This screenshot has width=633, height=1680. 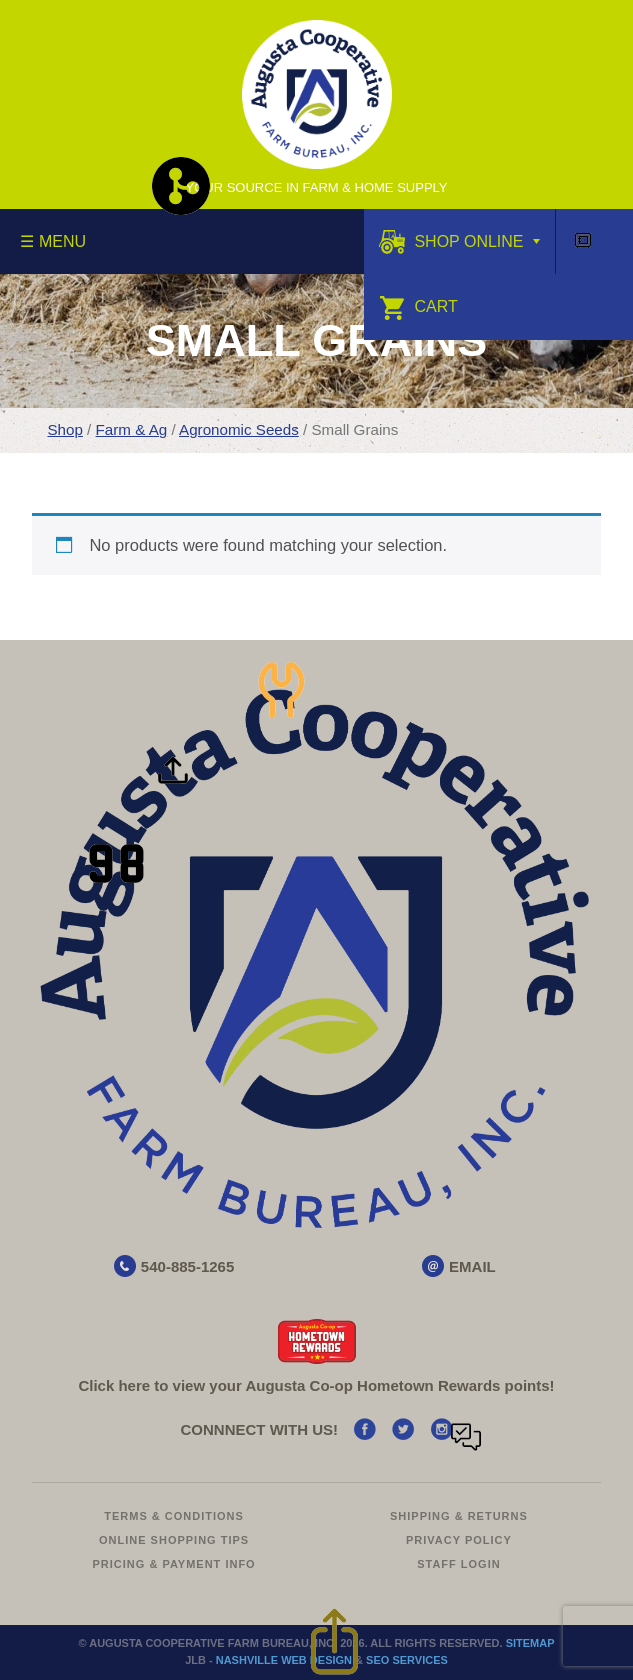 What do you see at coordinates (181, 186) in the screenshot?
I see `indicates a merged pull request in your activity feed` at bounding box center [181, 186].